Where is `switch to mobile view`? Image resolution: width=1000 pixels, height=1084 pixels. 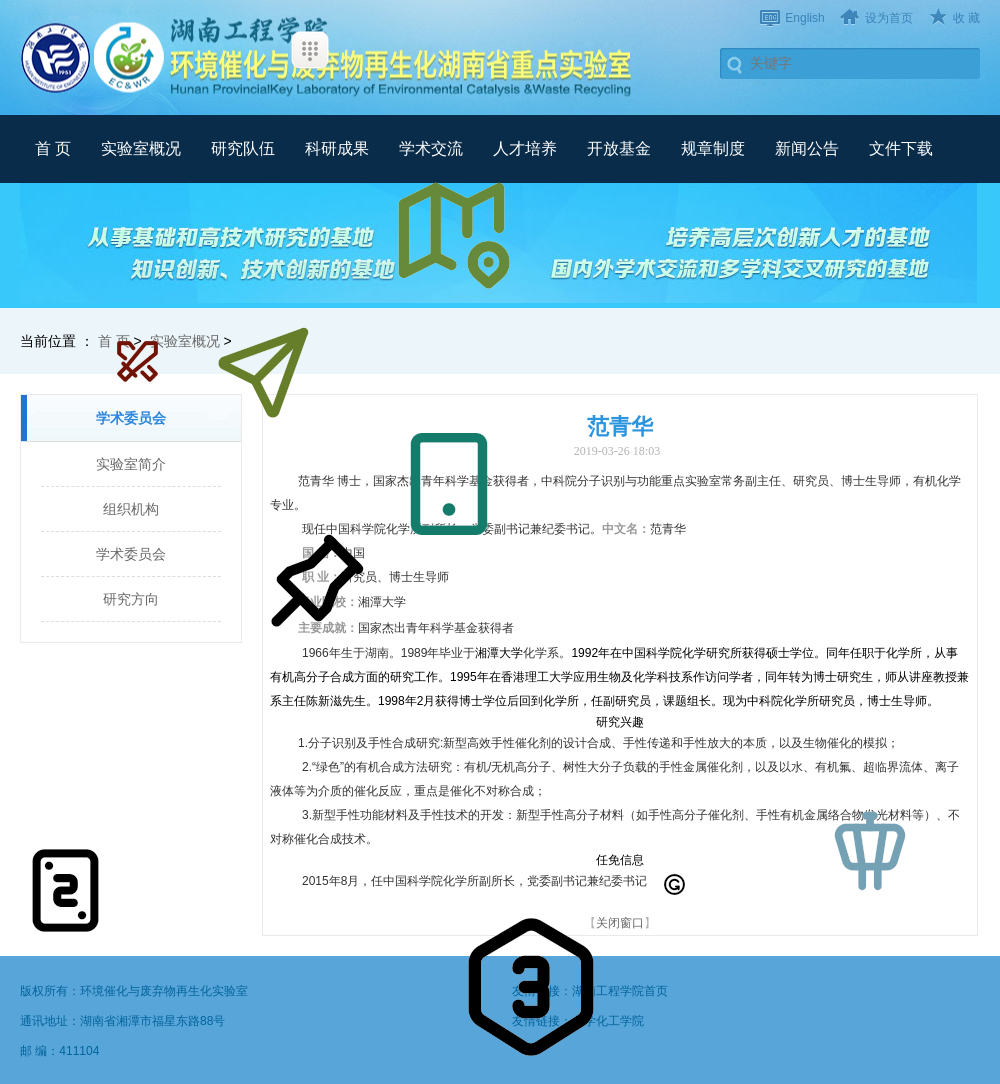
switch to mobile view is located at coordinates (449, 484).